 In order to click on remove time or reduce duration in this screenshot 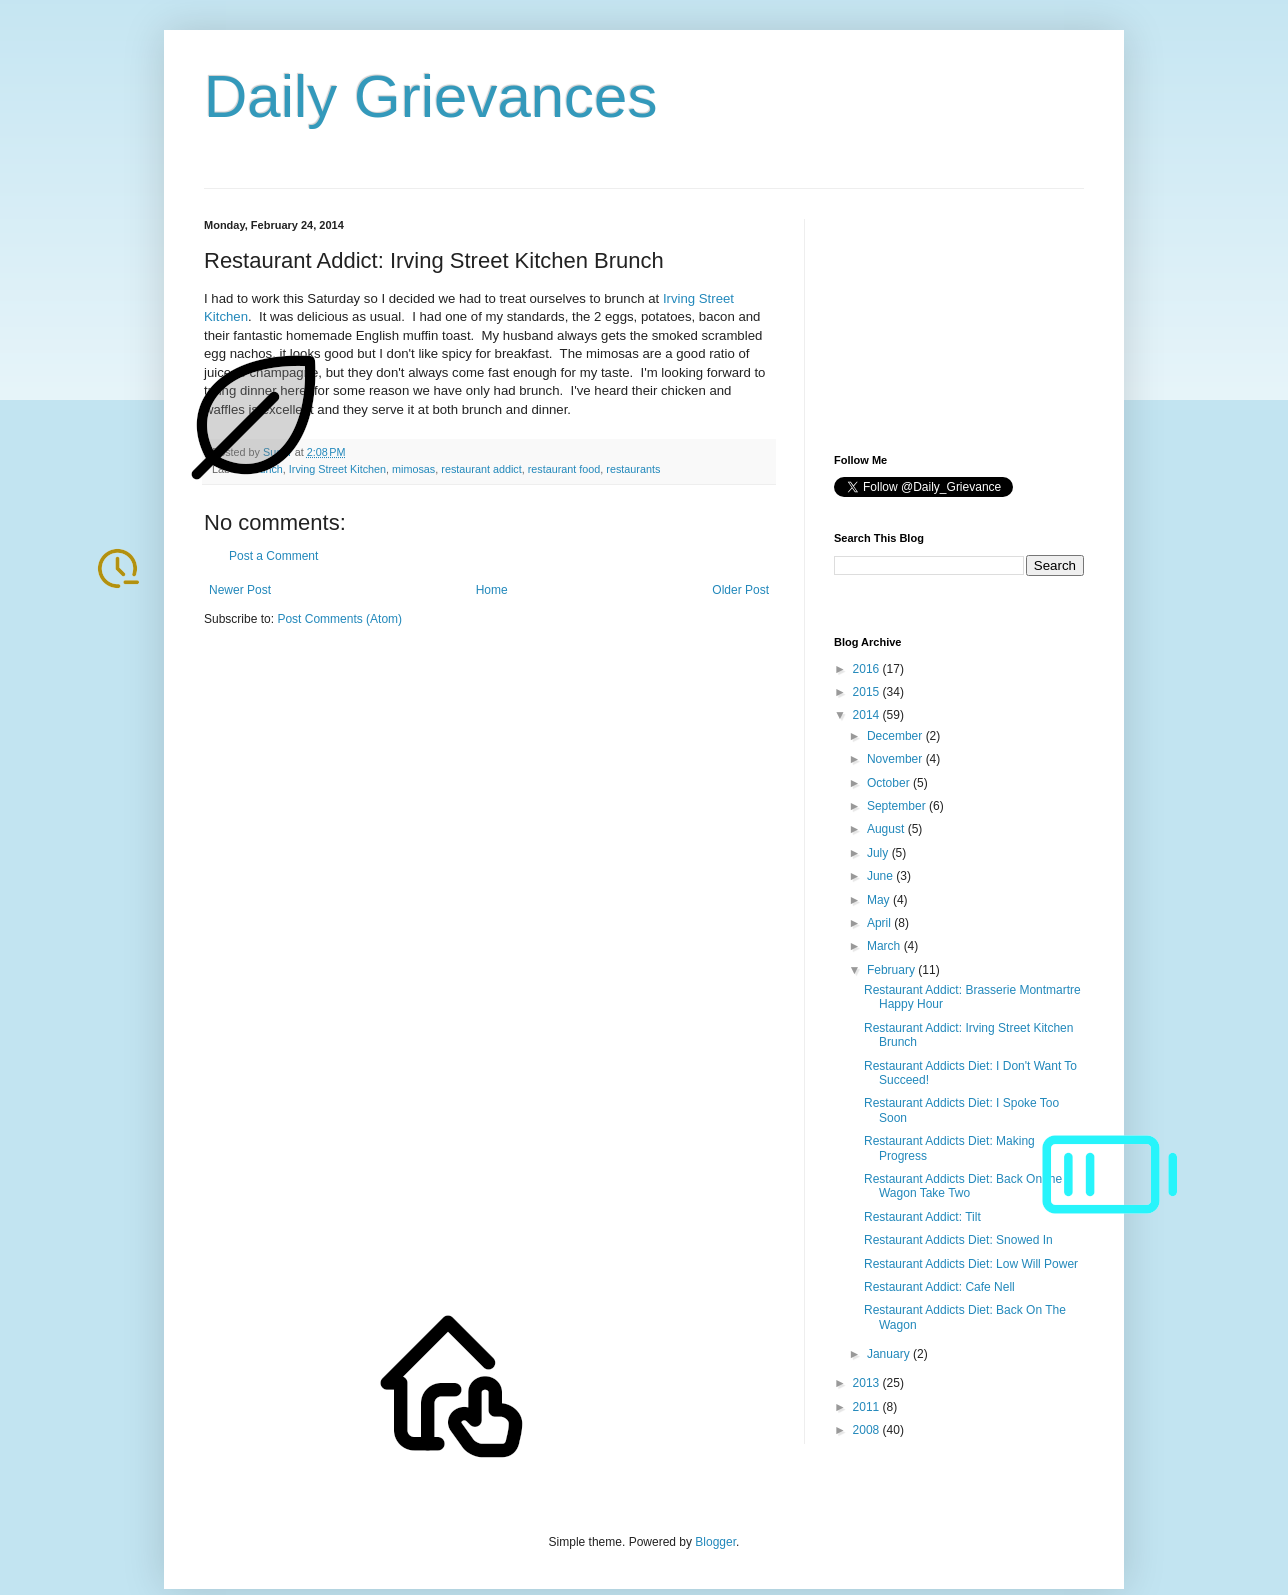, I will do `click(117, 568)`.